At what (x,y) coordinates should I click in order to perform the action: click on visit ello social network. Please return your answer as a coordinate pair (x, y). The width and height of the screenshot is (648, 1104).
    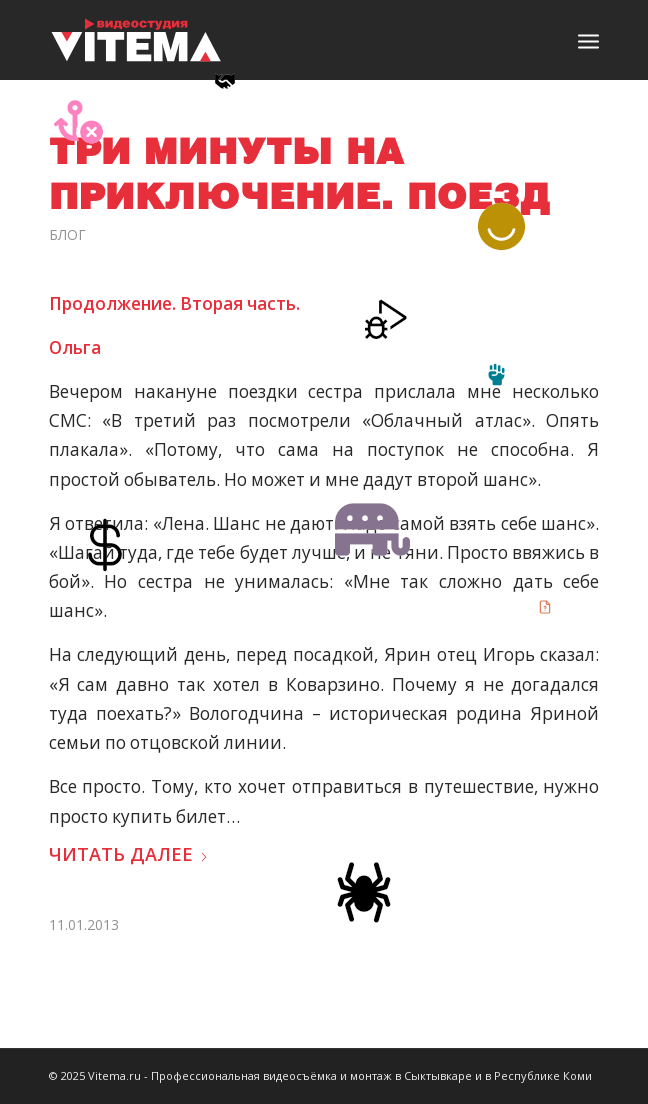
    Looking at the image, I should click on (501, 226).